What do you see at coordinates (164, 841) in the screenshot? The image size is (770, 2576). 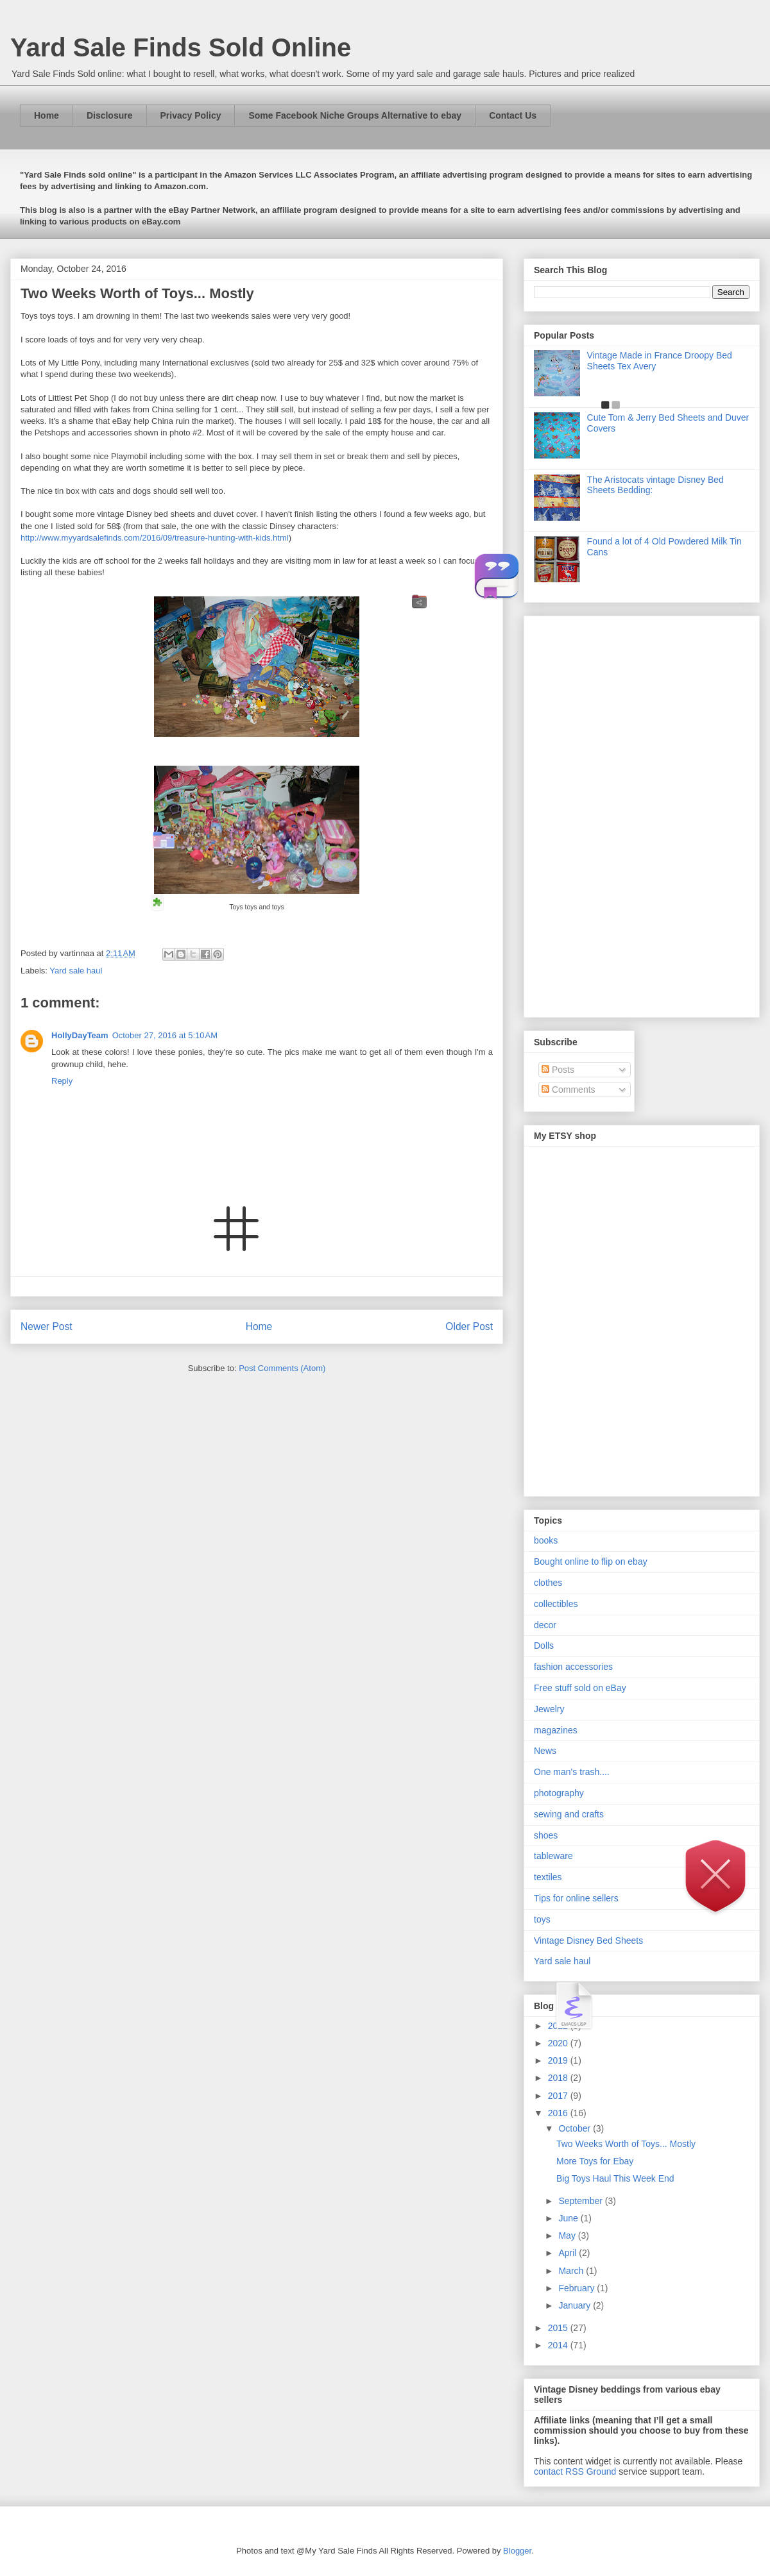 I see `open folder containing screen recordings` at bounding box center [164, 841].